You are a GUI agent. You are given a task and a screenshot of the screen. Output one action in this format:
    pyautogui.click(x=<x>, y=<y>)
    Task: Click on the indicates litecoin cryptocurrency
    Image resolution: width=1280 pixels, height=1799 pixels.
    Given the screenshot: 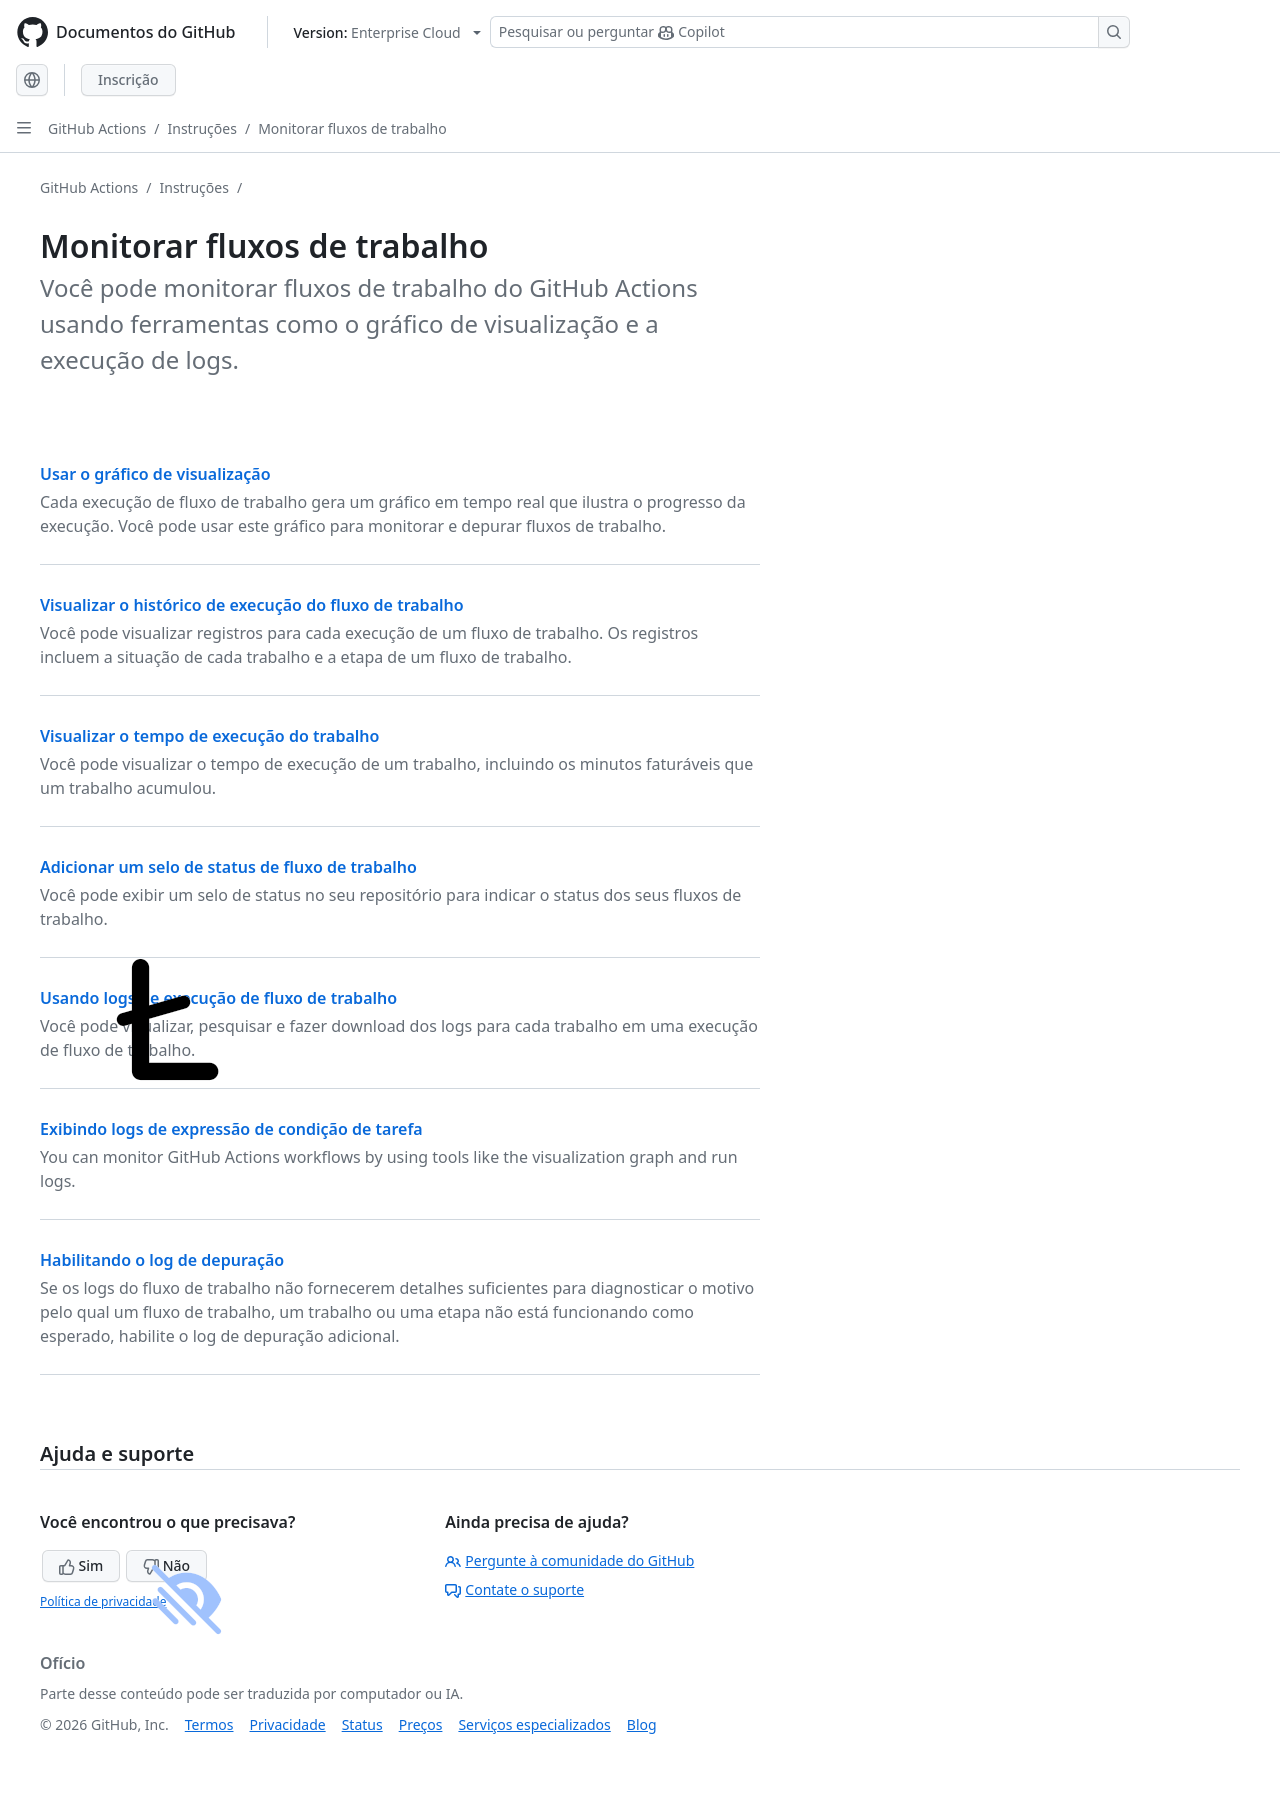 What is the action you would take?
    pyautogui.click(x=166, y=1019)
    